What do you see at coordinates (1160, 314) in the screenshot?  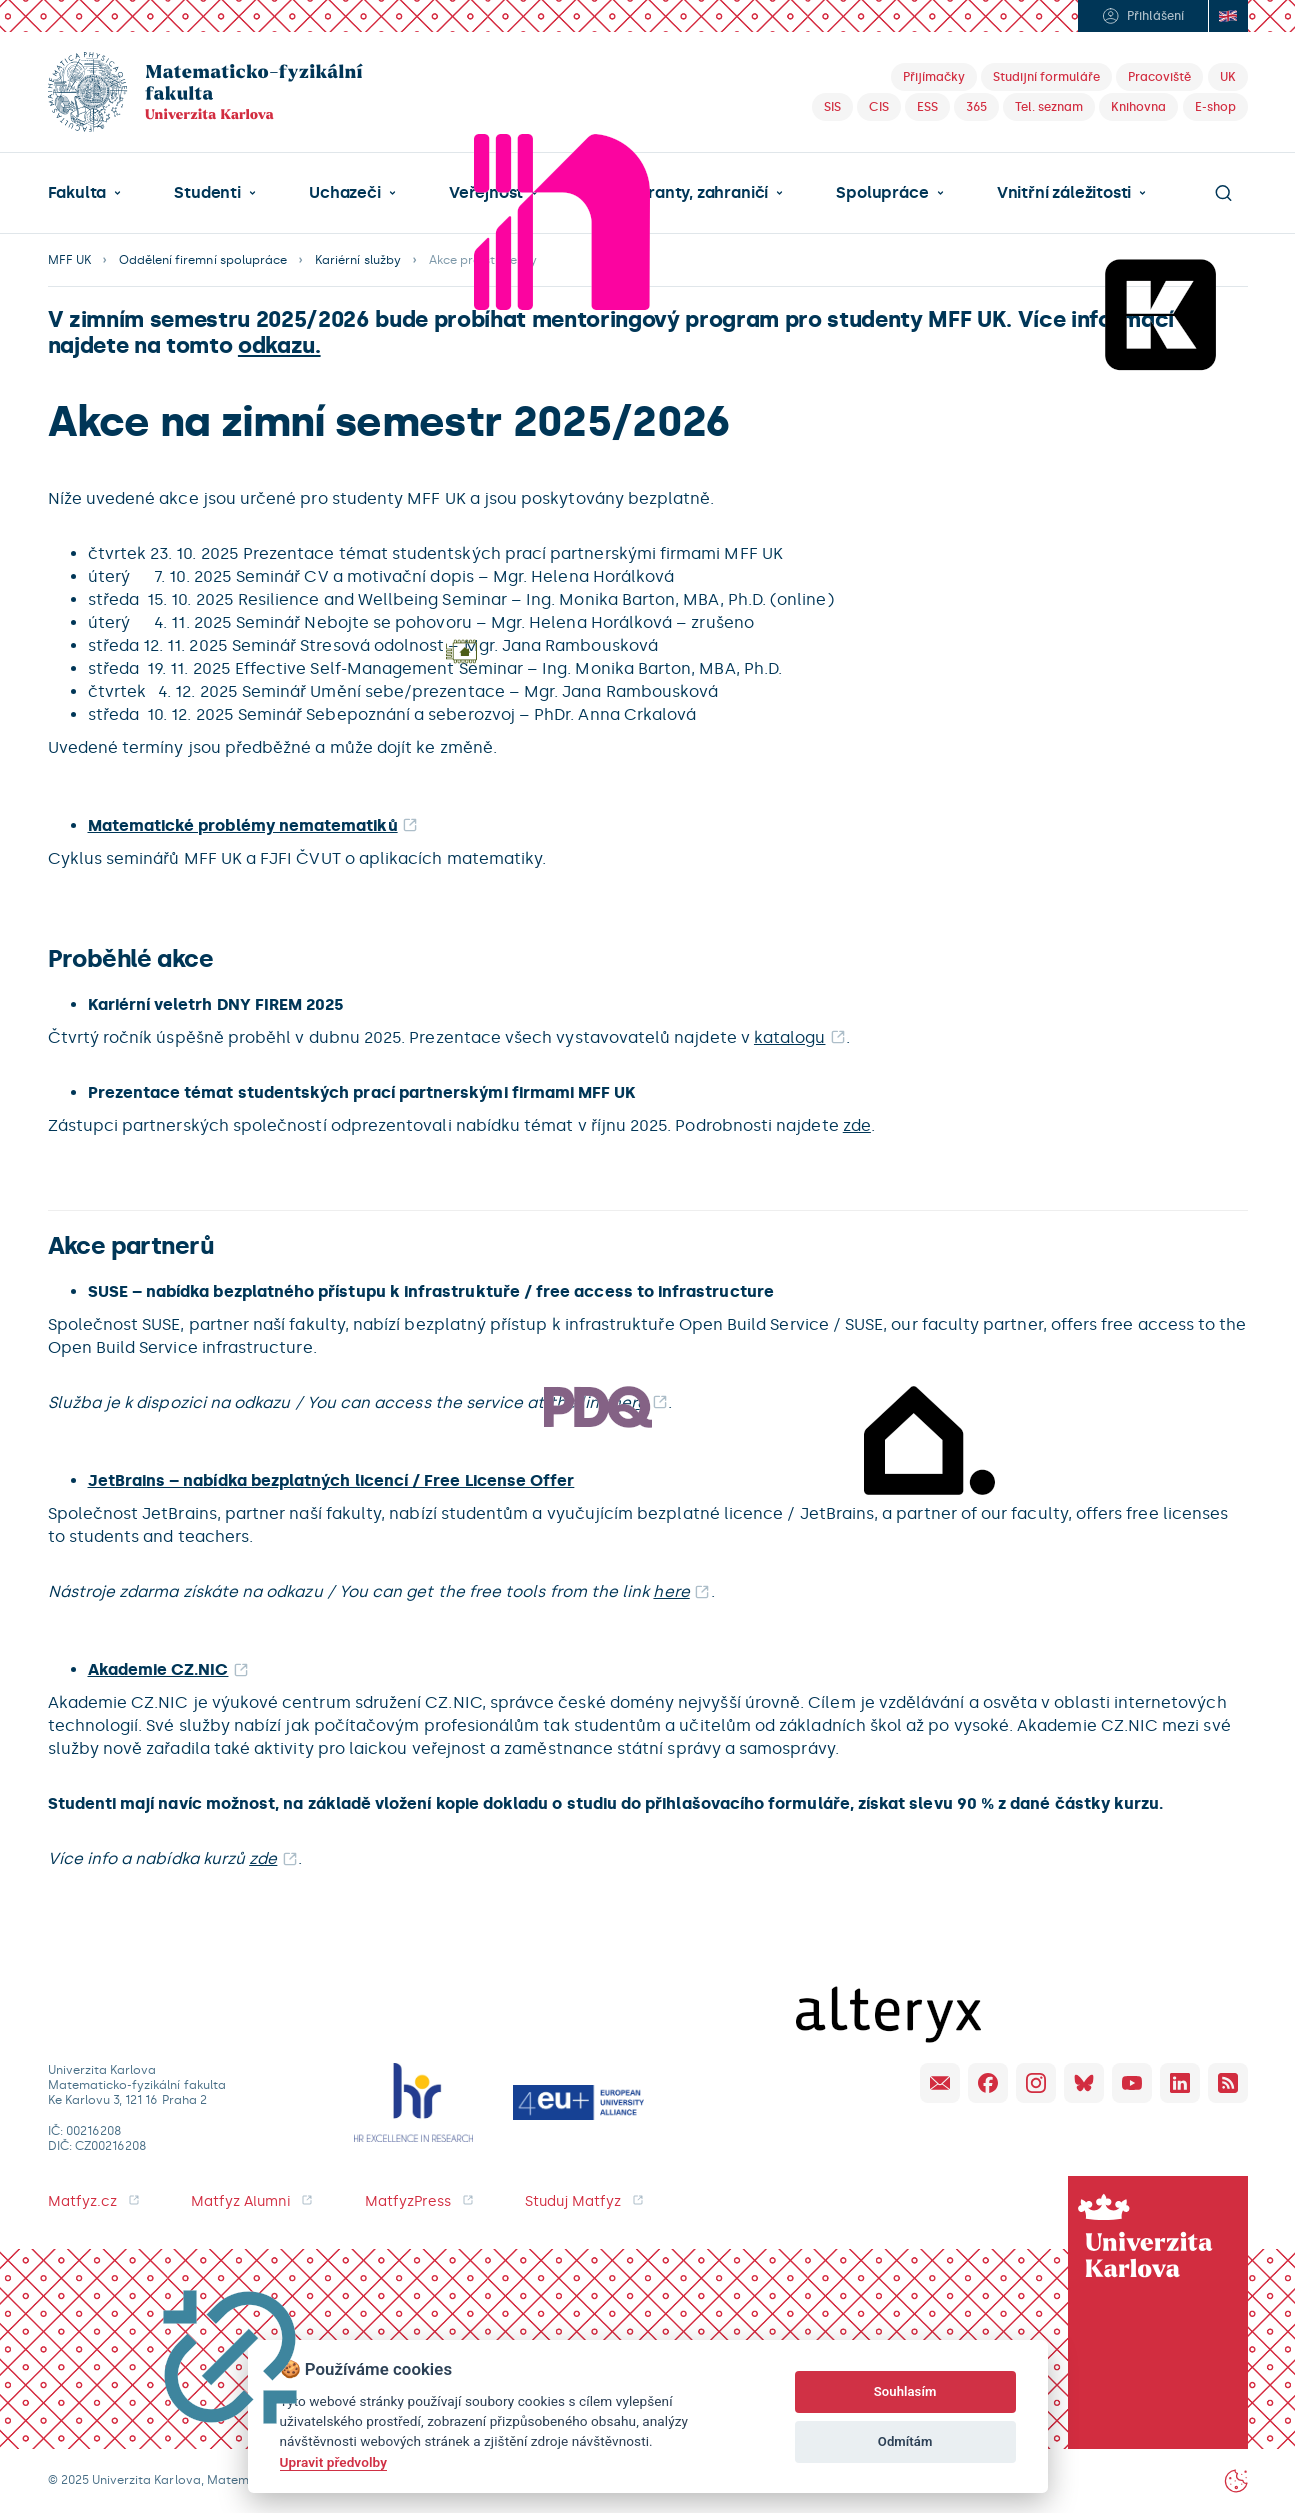 I see `korvue brand logo` at bounding box center [1160, 314].